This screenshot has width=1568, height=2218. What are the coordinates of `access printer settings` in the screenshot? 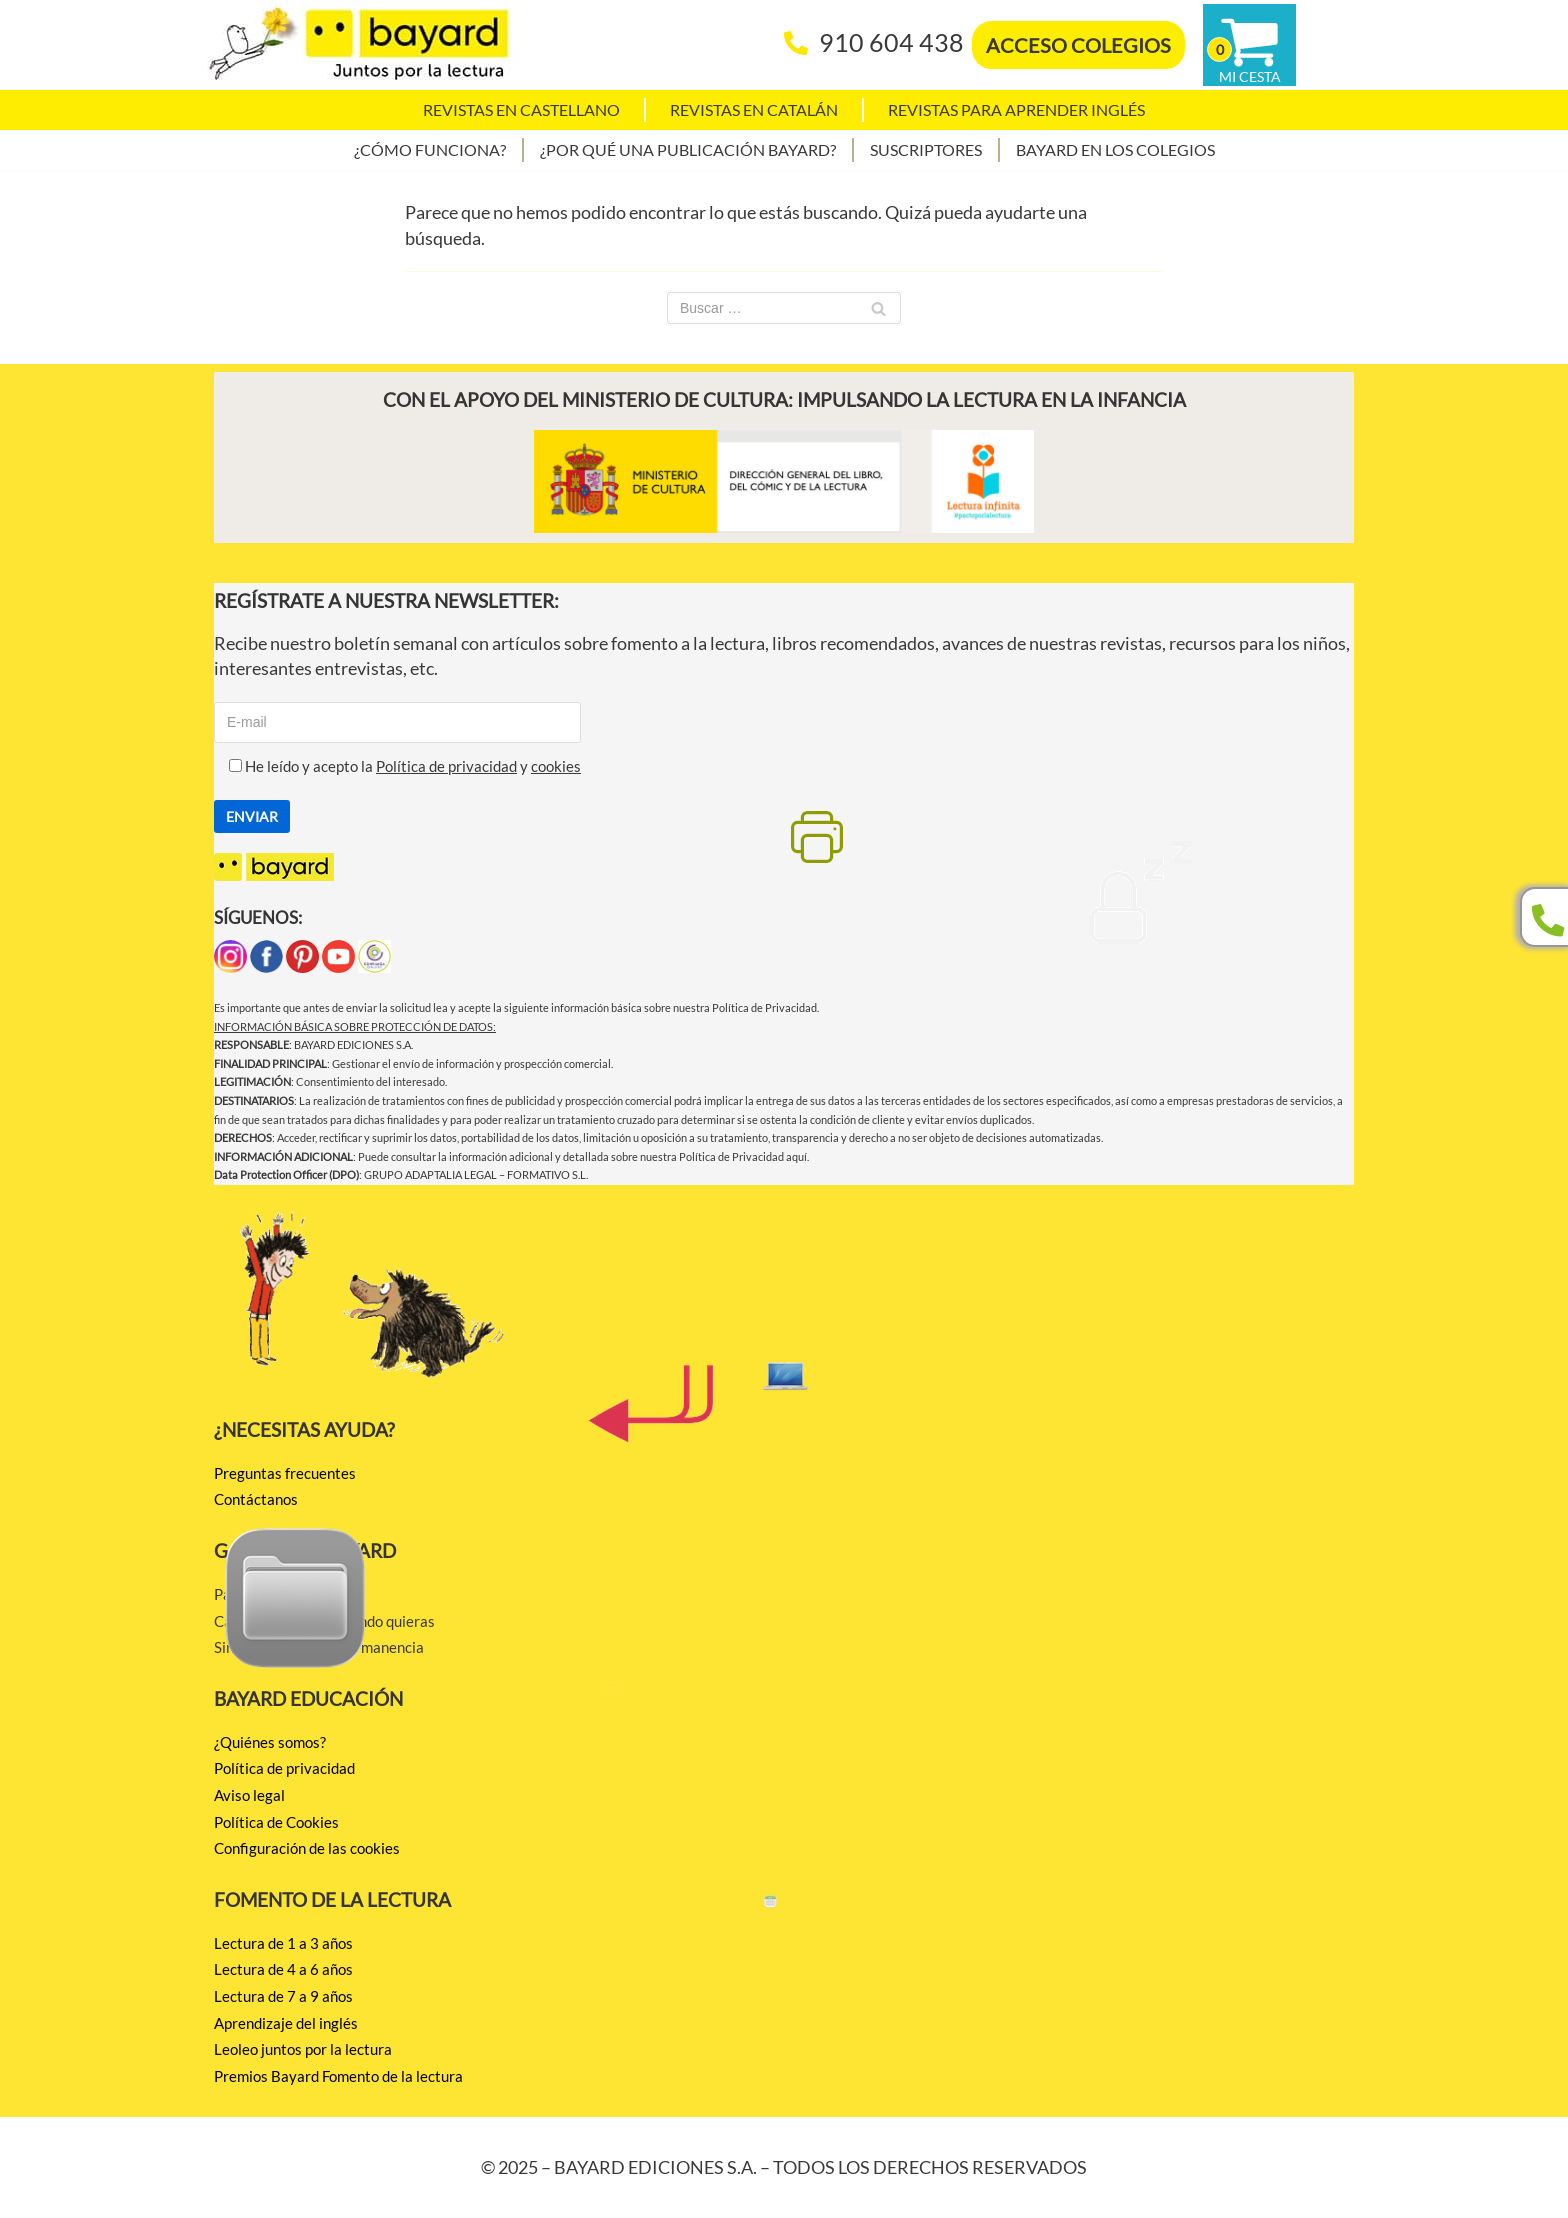 It's located at (817, 837).